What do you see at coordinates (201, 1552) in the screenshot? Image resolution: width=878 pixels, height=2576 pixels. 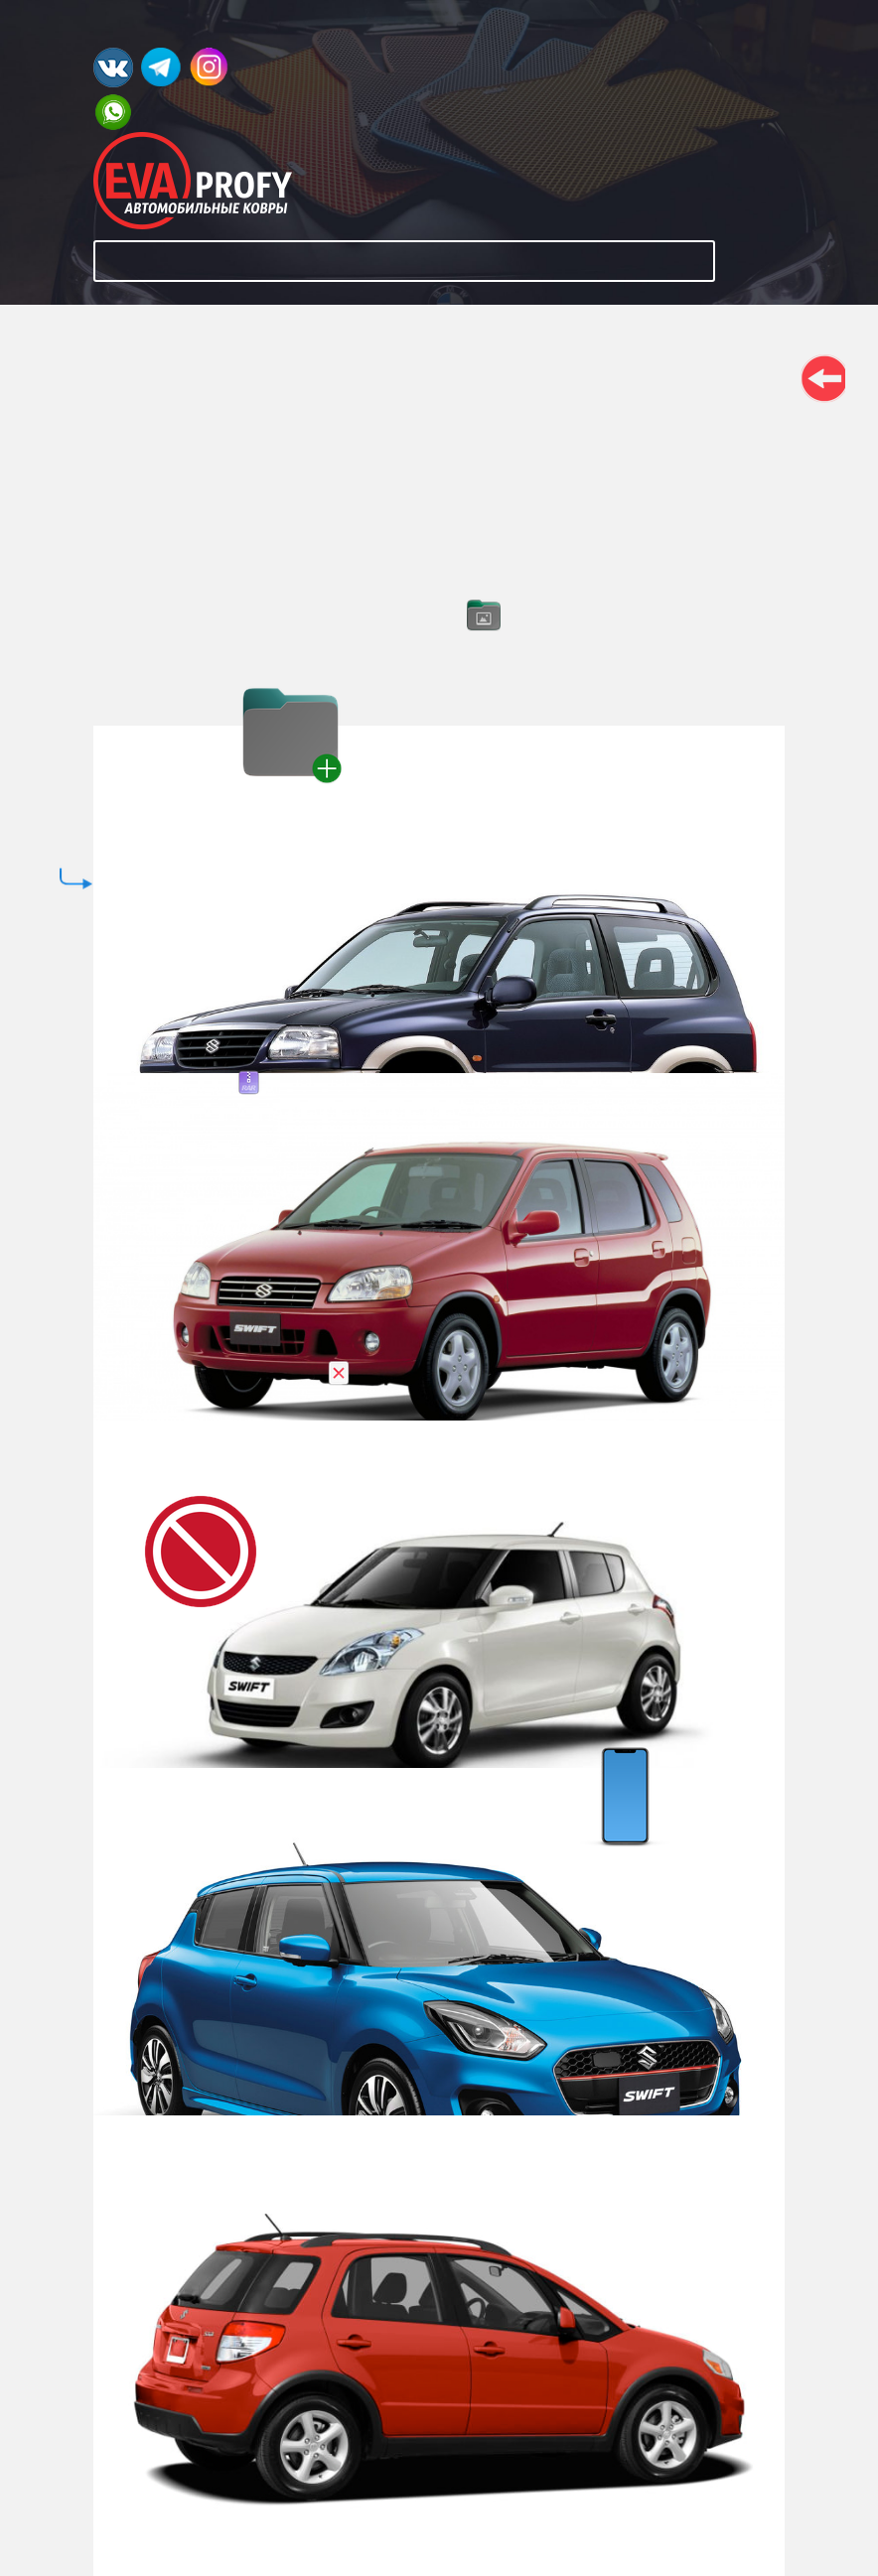 I see `delete selected email message` at bounding box center [201, 1552].